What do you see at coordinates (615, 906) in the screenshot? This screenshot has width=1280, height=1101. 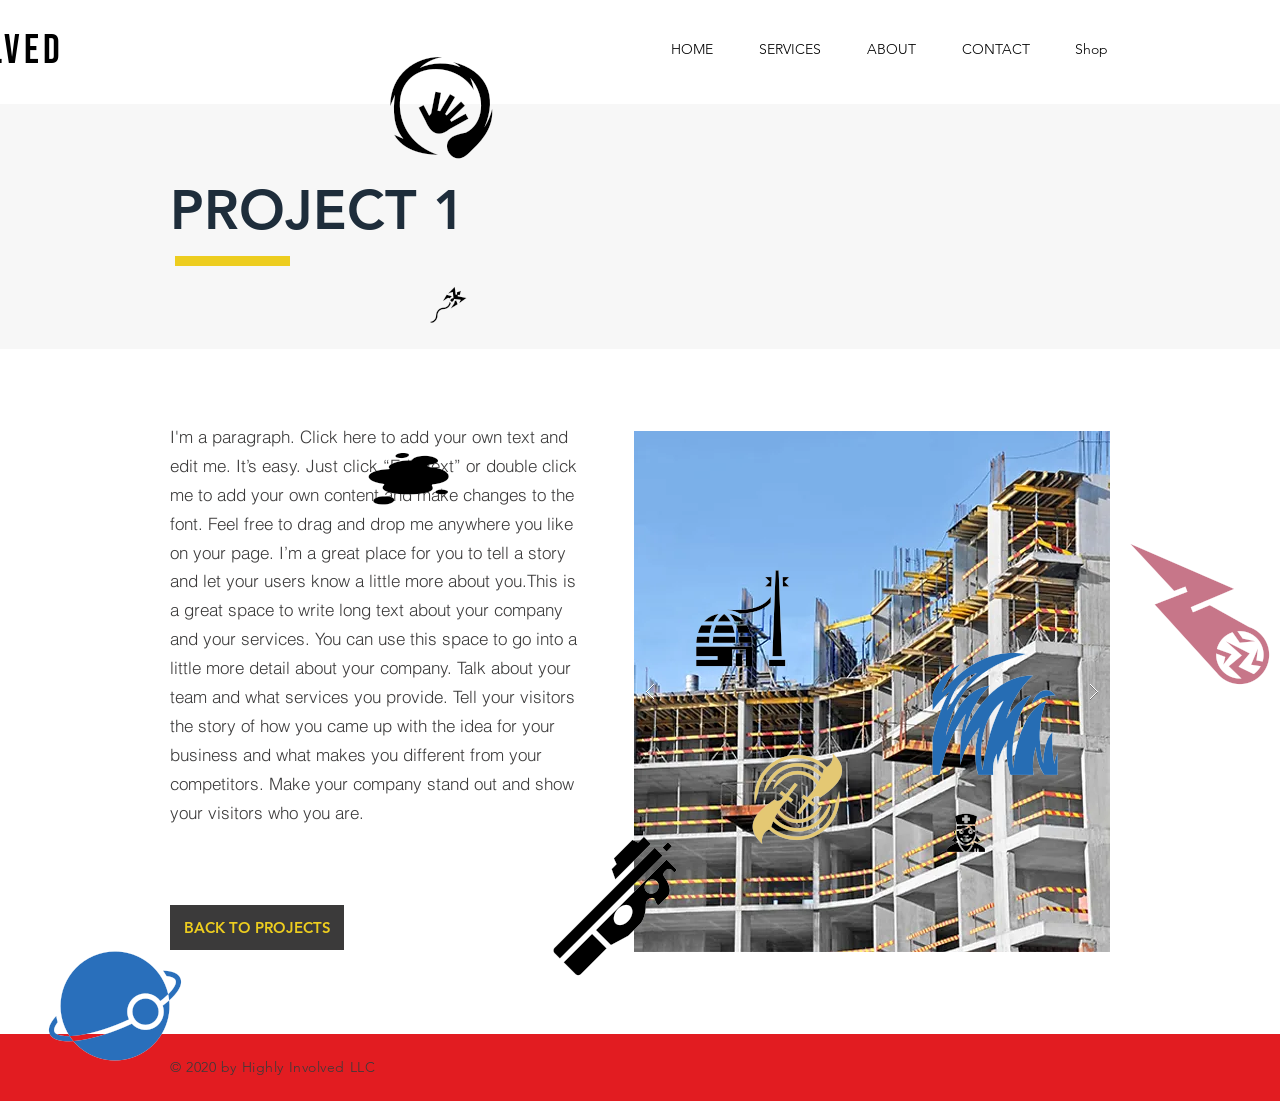 I see `select the P90 submachine gun` at bounding box center [615, 906].